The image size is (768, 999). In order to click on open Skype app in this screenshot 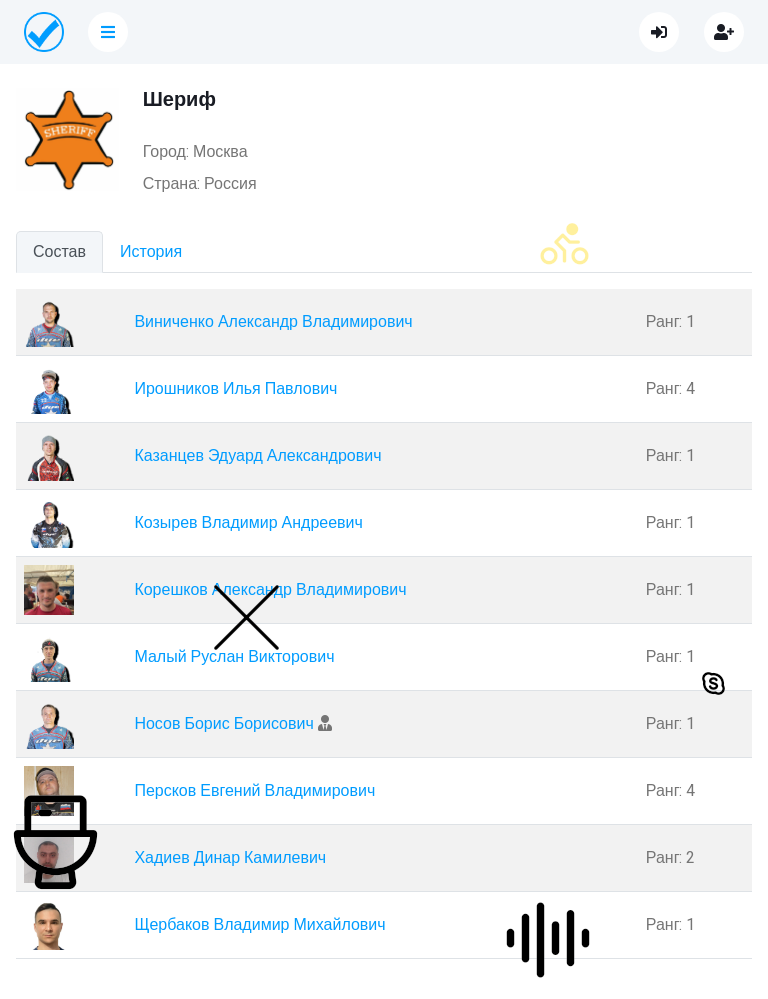, I will do `click(713, 683)`.